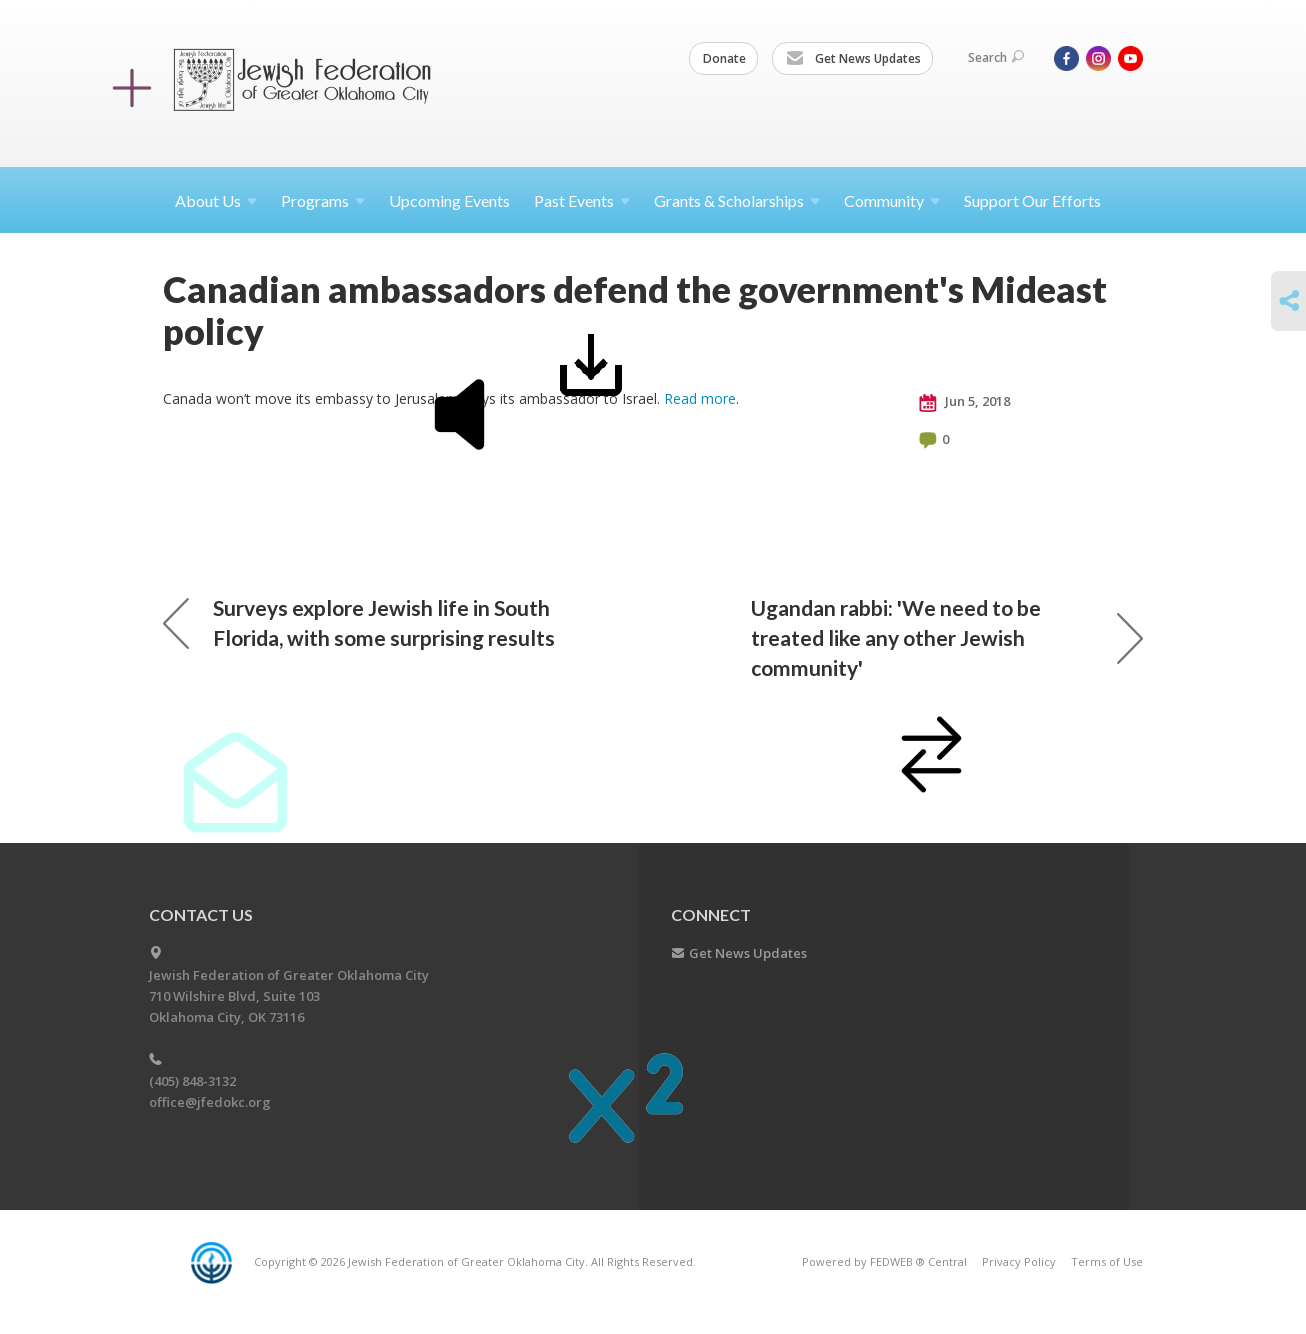 This screenshot has width=1306, height=1334. Describe the element at coordinates (459, 414) in the screenshot. I see `mute audio or sound` at that location.